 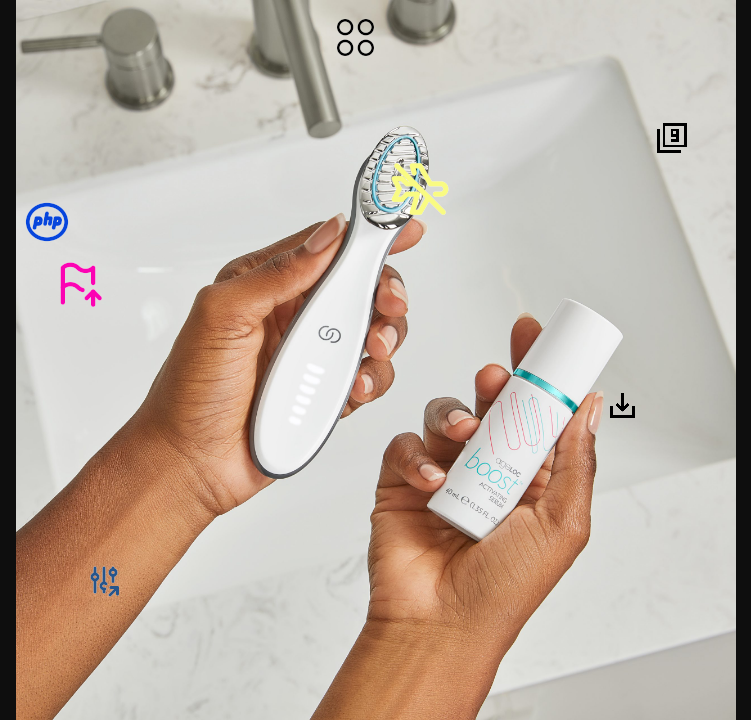 I want to click on indicates 9 items in a photo filter or layer stack, so click(x=672, y=138).